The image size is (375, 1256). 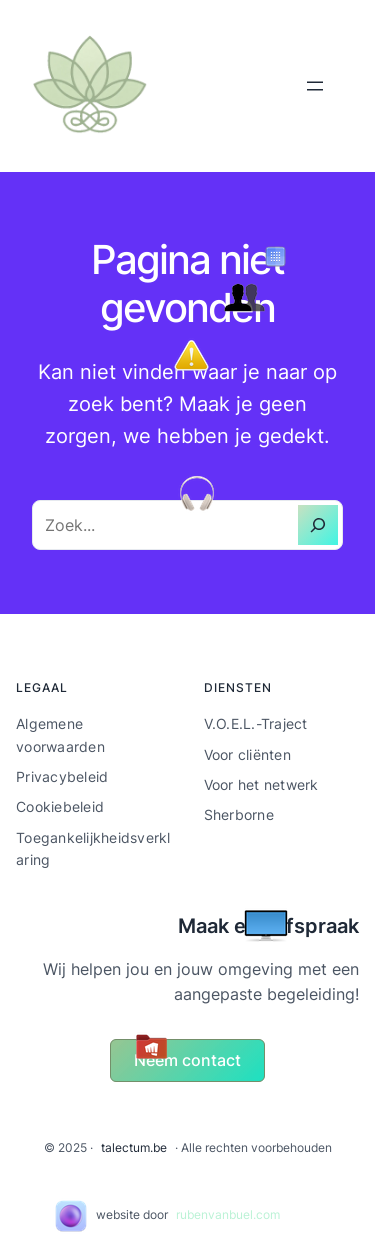 I want to click on view storage used by other users on this device, so click(x=245, y=294).